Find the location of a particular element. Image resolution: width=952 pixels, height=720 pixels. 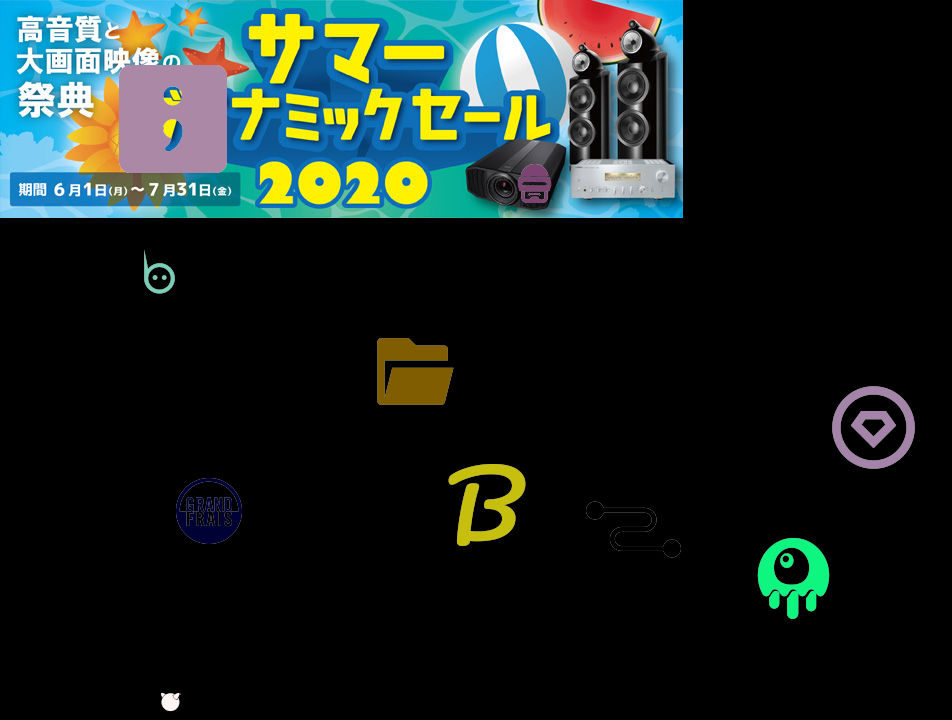

open brandfetch brand asset platform is located at coordinates (487, 505).